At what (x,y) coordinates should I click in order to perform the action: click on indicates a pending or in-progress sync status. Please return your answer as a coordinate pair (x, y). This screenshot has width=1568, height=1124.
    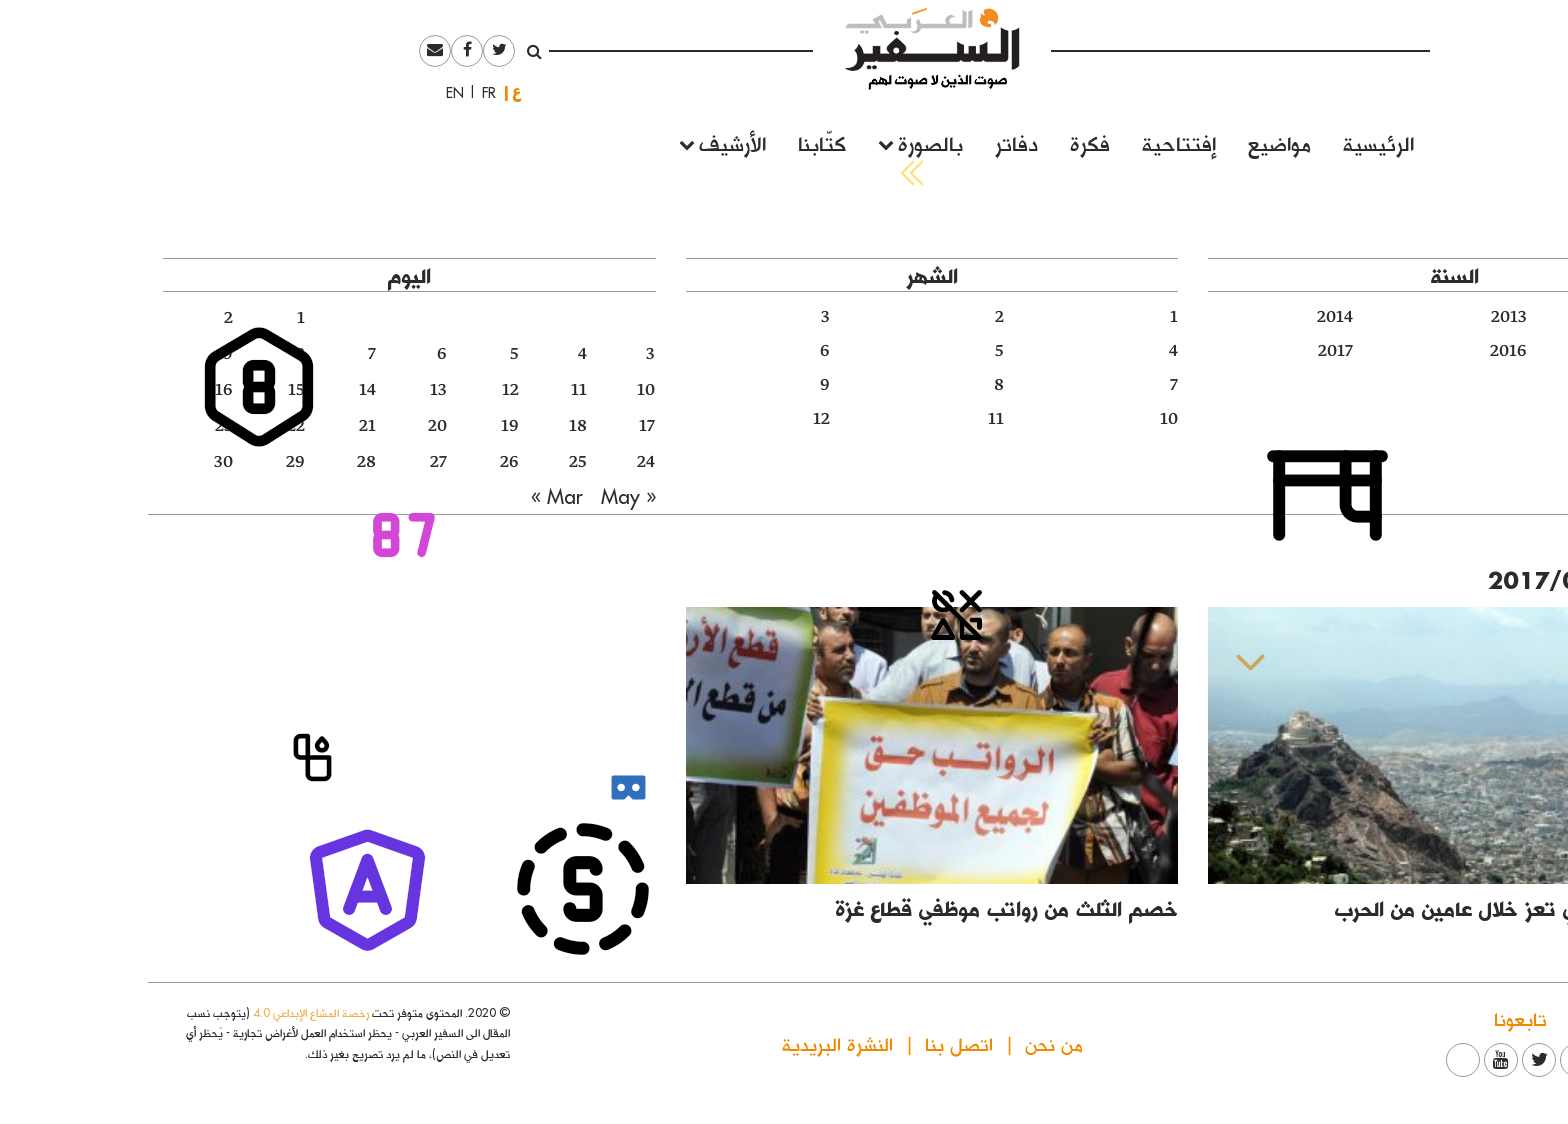
    Looking at the image, I should click on (583, 889).